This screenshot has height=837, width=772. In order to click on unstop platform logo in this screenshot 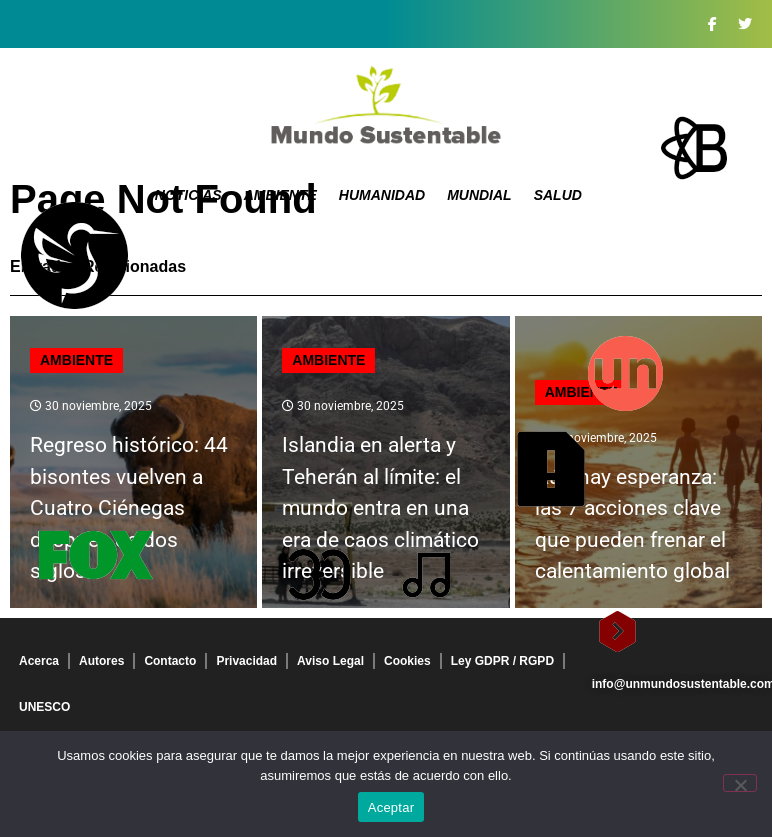, I will do `click(625, 373)`.